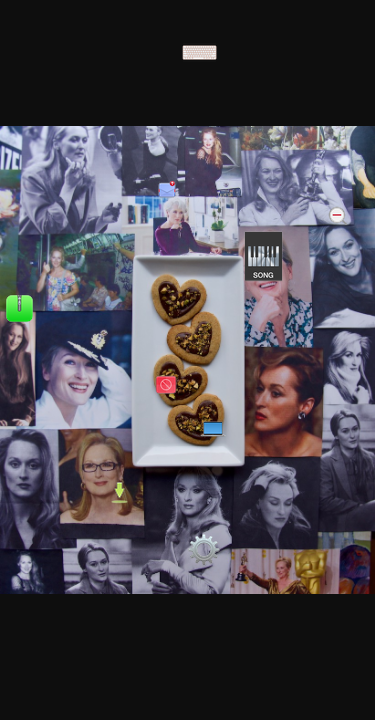 The image size is (375, 720). I want to click on access advanced settings, so click(204, 550).